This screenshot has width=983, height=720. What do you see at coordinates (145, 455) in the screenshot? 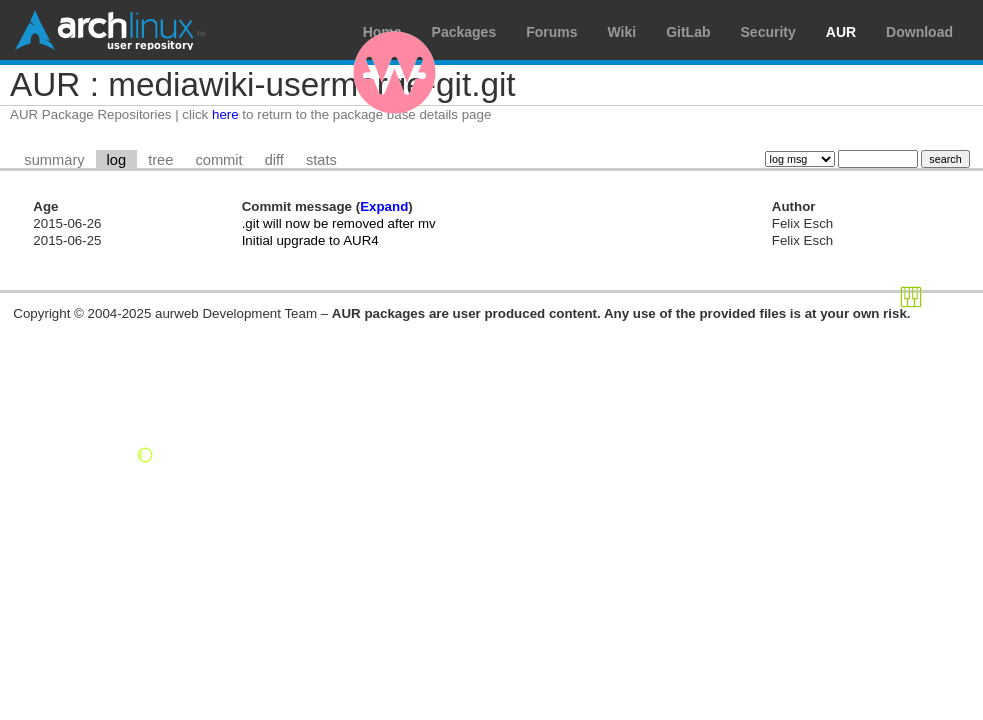
I see `apply inner shadow effect to the left side` at bounding box center [145, 455].